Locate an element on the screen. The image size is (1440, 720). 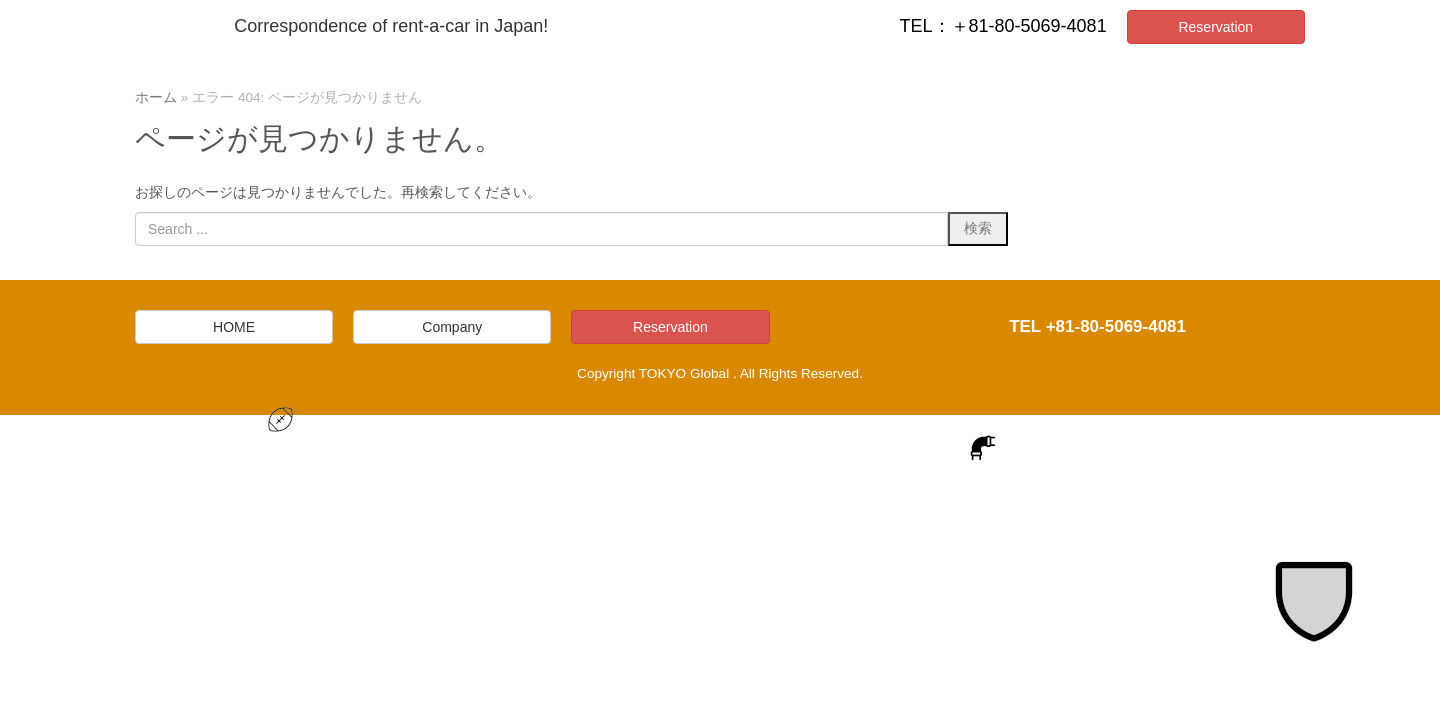
access sports scores and updates is located at coordinates (280, 419).